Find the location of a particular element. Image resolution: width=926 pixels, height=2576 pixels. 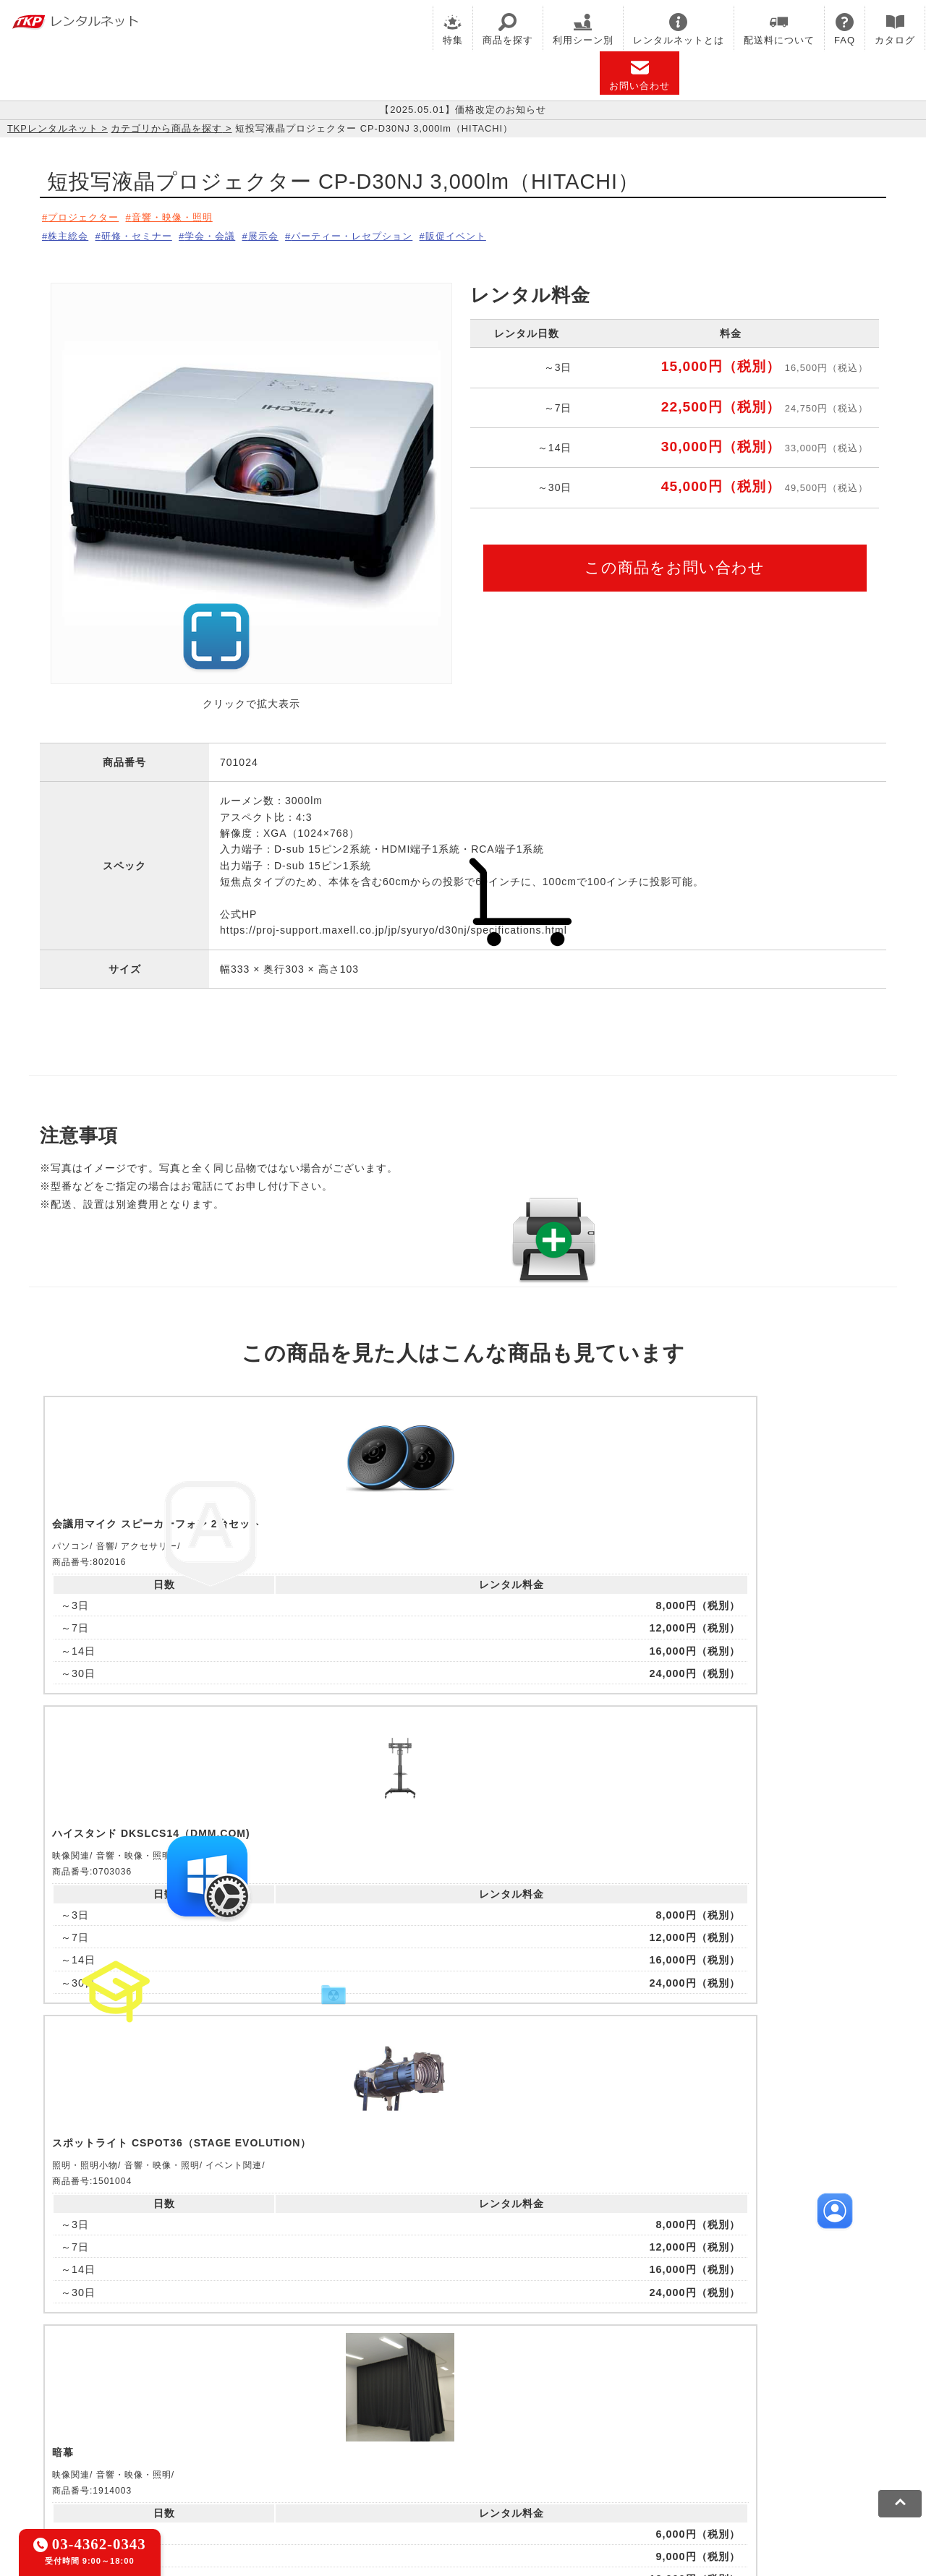

view shopping cart is located at coordinates (519, 897).